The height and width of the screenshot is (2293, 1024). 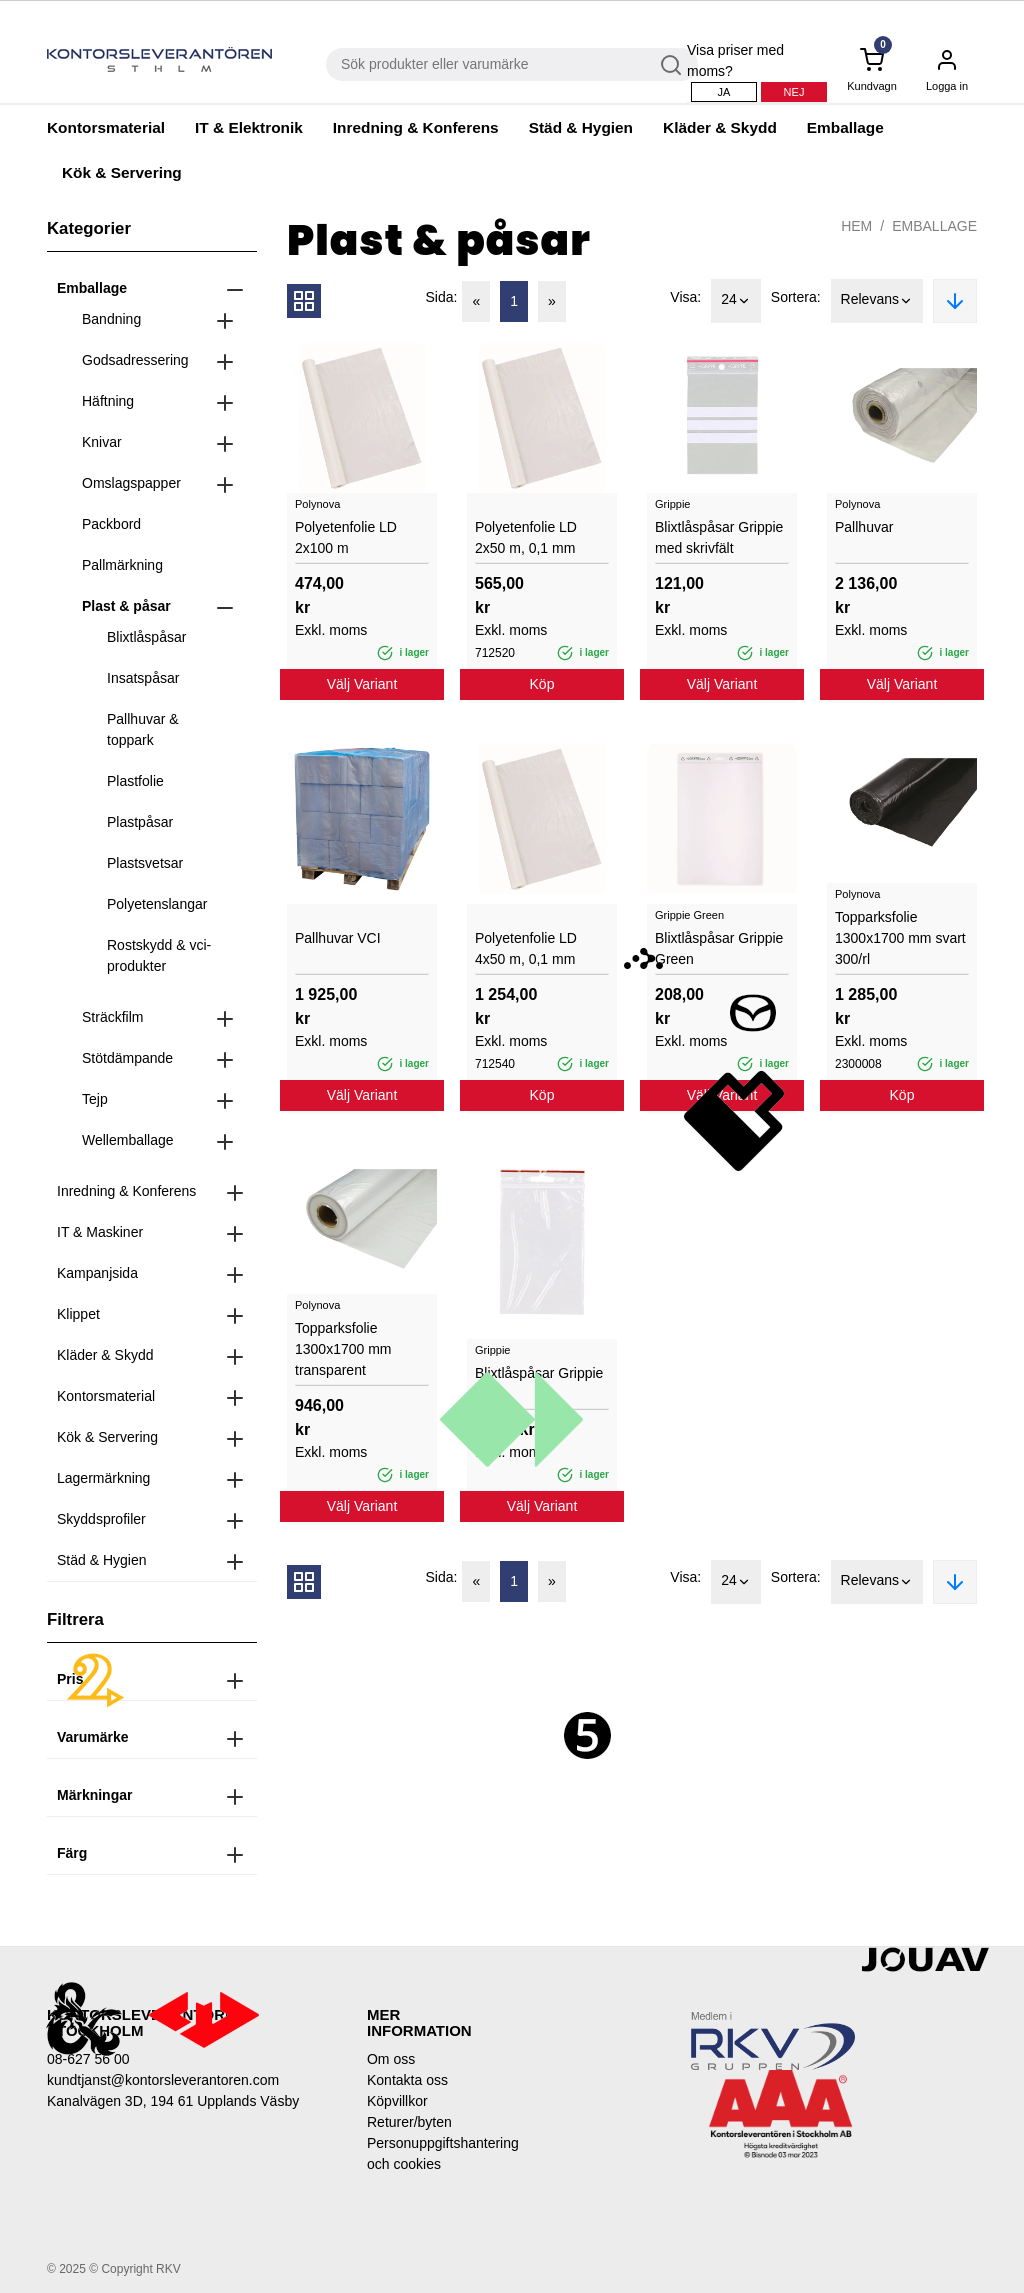 I want to click on mazda brand logo, so click(x=753, y=1013).